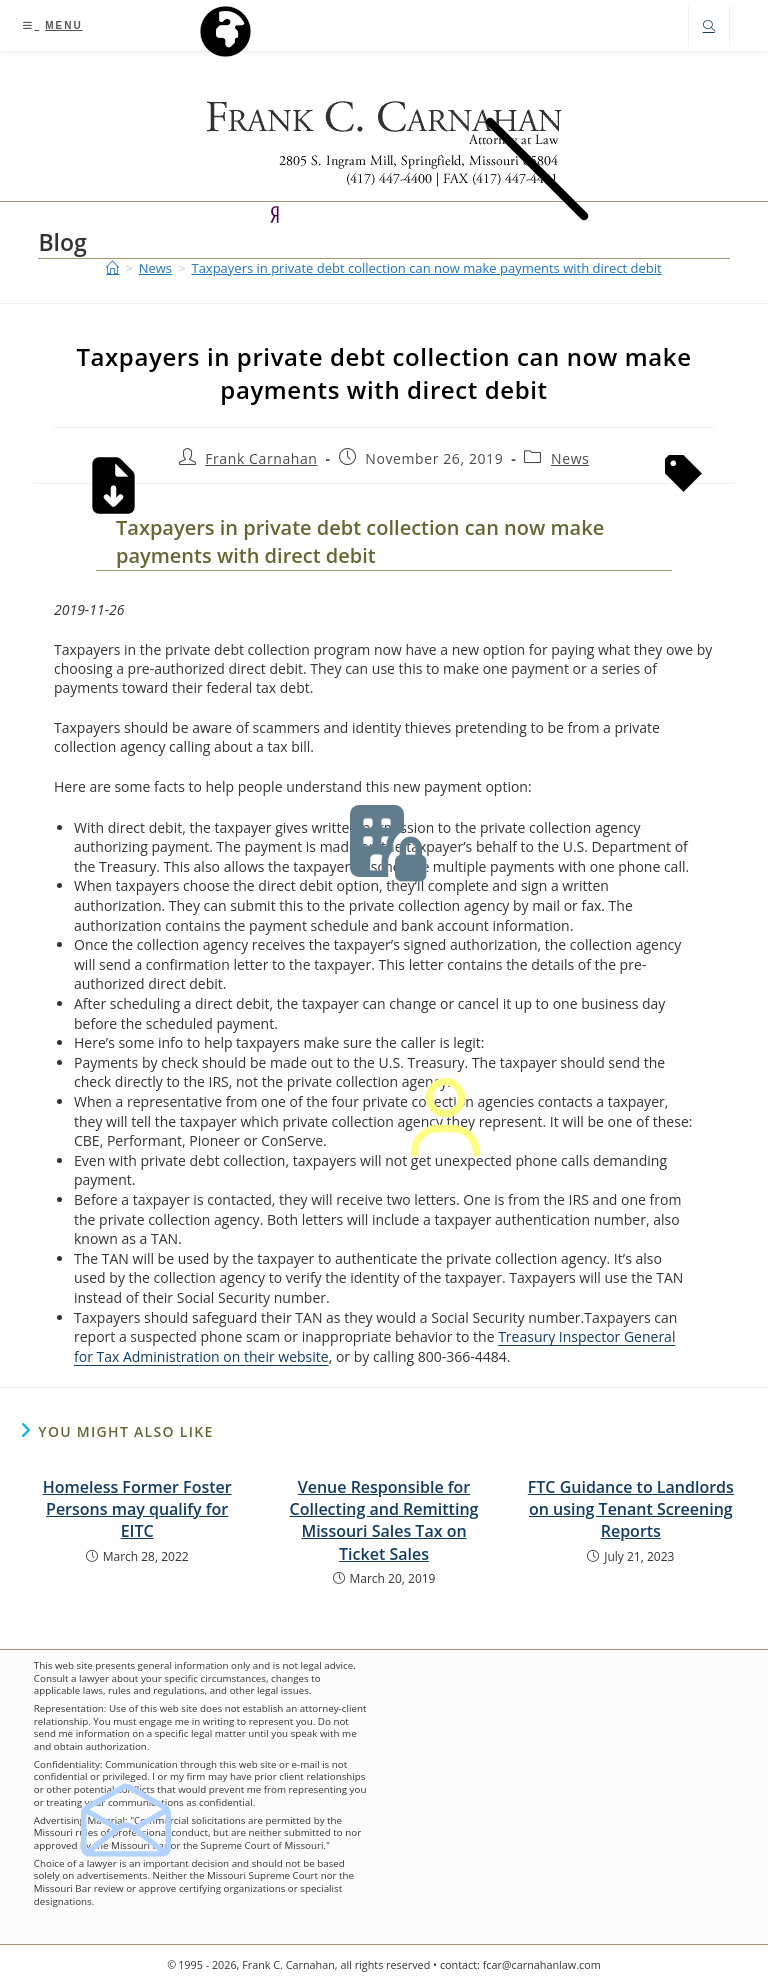 This screenshot has width=768, height=1985. Describe the element at coordinates (113, 485) in the screenshot. I see `download file` at that location.